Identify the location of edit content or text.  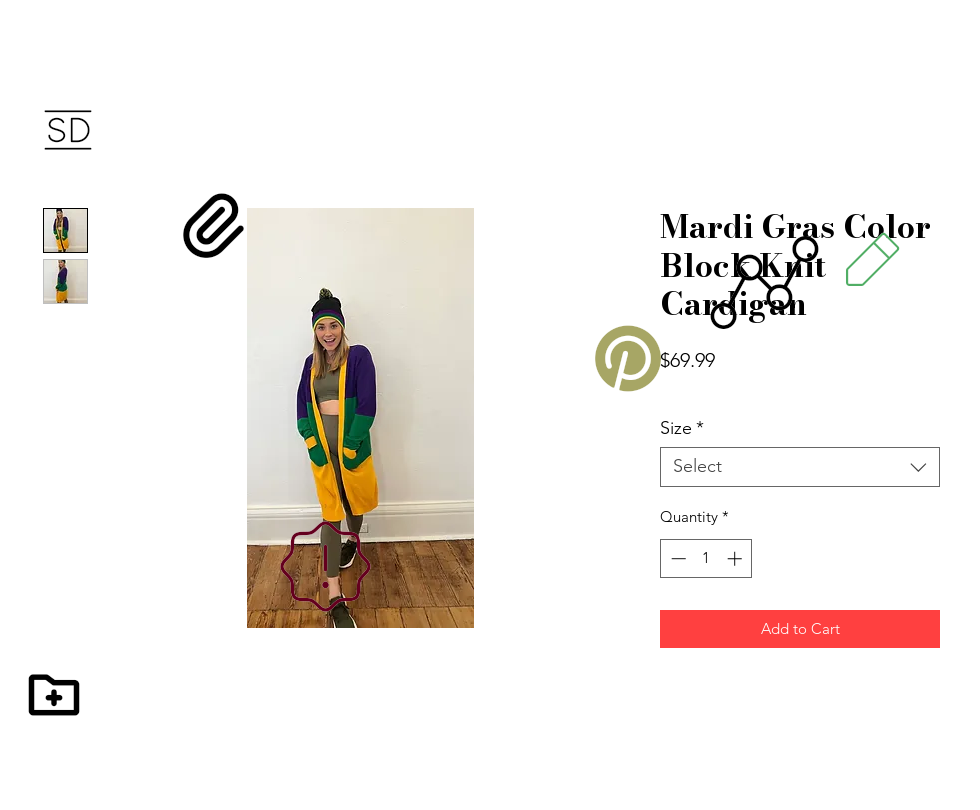
(871, 260).